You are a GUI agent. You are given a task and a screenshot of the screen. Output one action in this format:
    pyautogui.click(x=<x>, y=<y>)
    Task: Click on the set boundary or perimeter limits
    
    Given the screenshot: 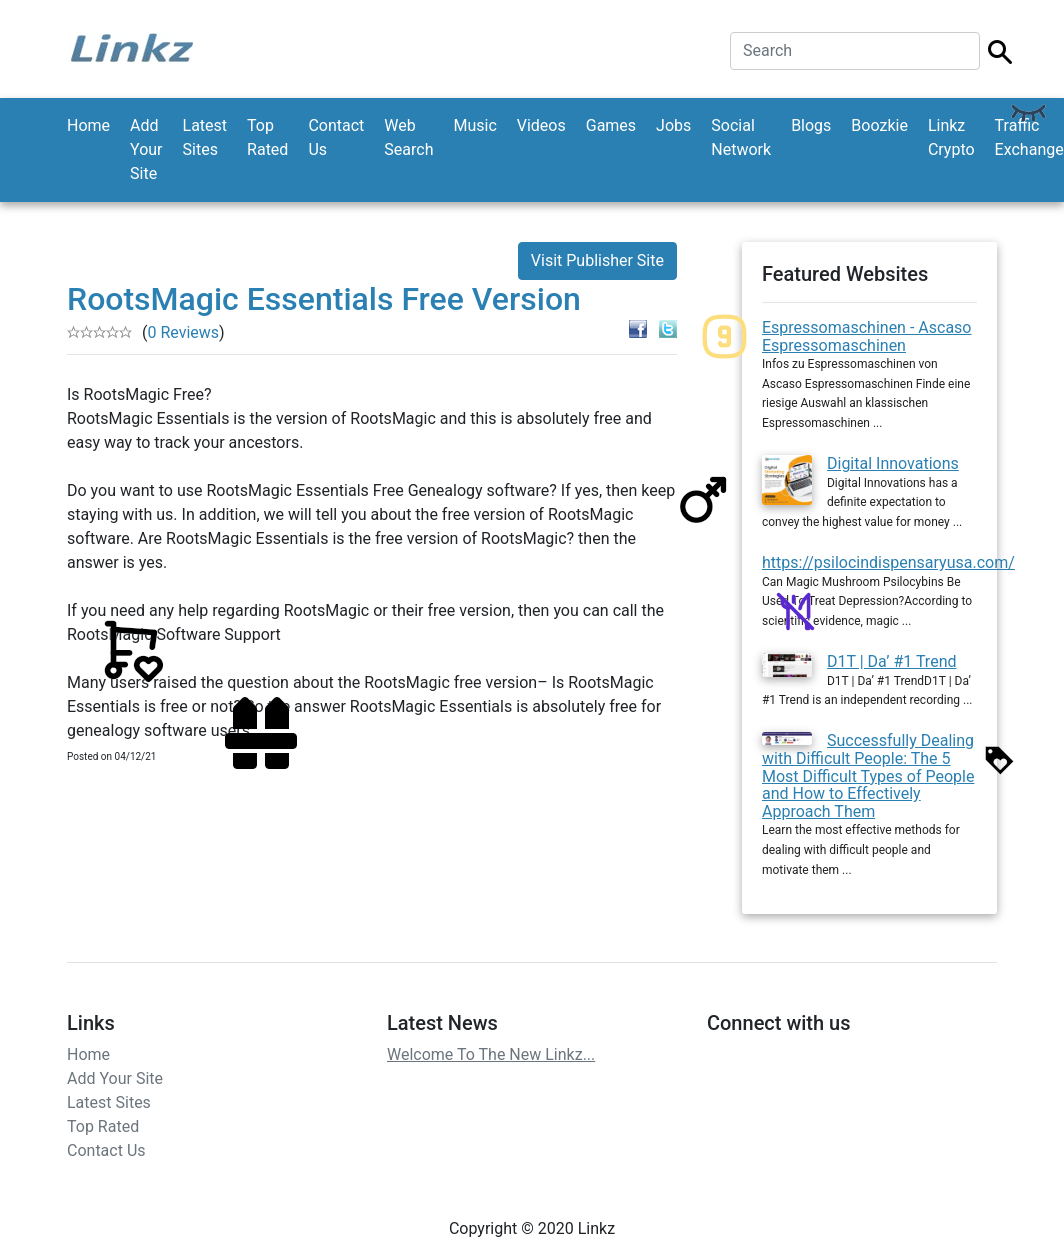 What is the action you would take?
    pyautogui.click(x=261, y=733)
    